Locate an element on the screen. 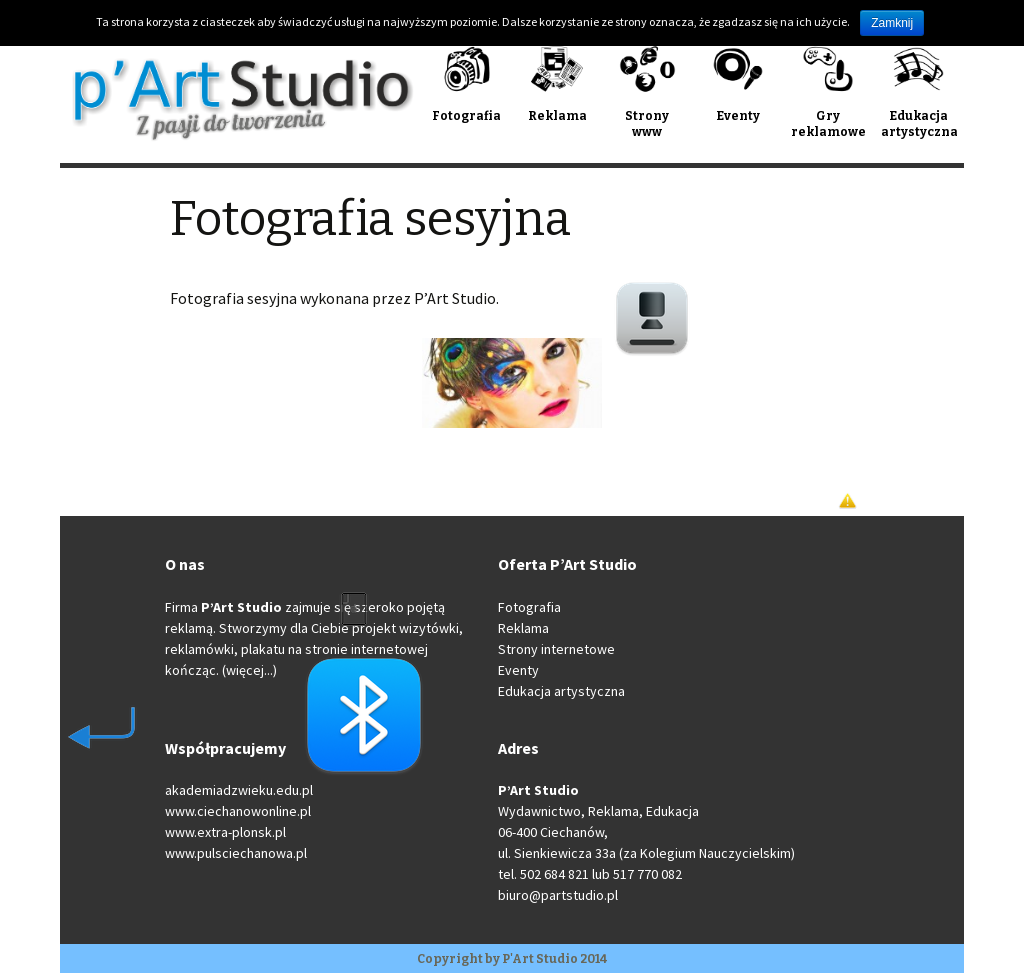  access airport express device in sidebar is located at coordinates (354, 609).